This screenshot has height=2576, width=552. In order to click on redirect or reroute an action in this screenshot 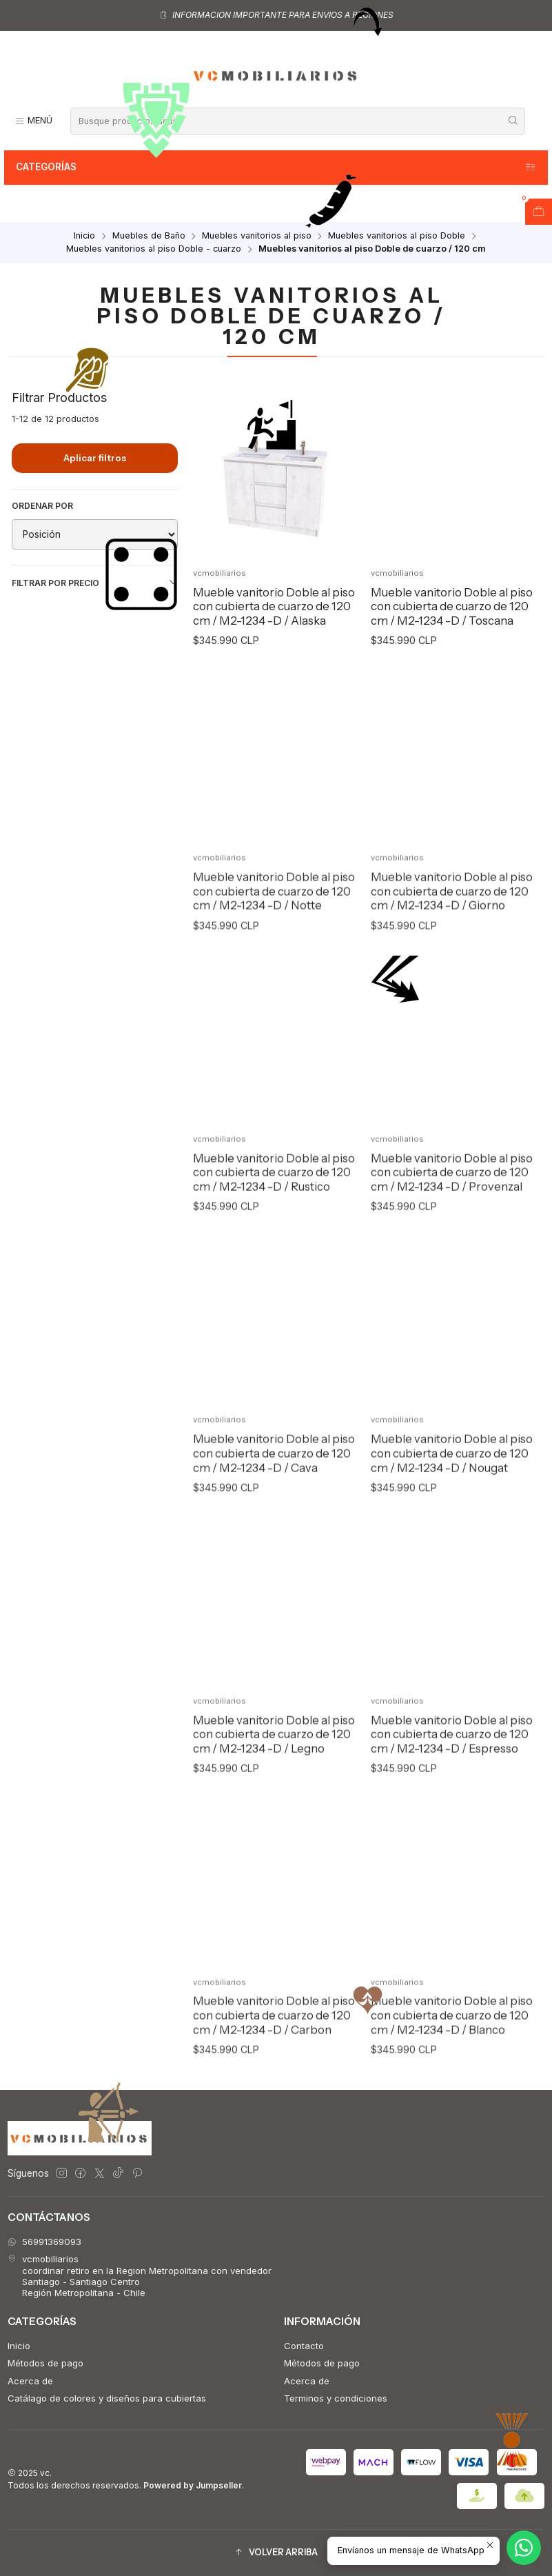, I will do `click(395, 979)`.